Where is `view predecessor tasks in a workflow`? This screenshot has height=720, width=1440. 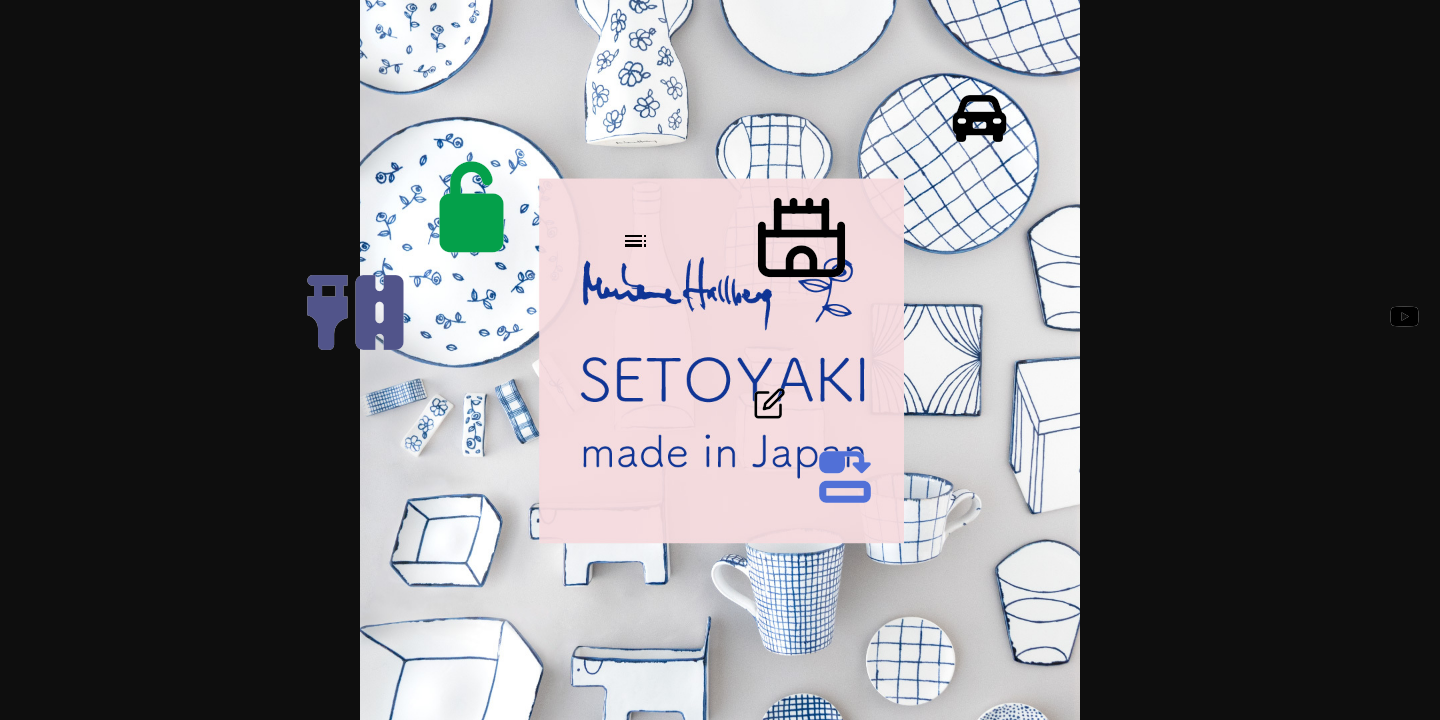
view predecessor tasks in a workflow is located at coordinates (845, 477).